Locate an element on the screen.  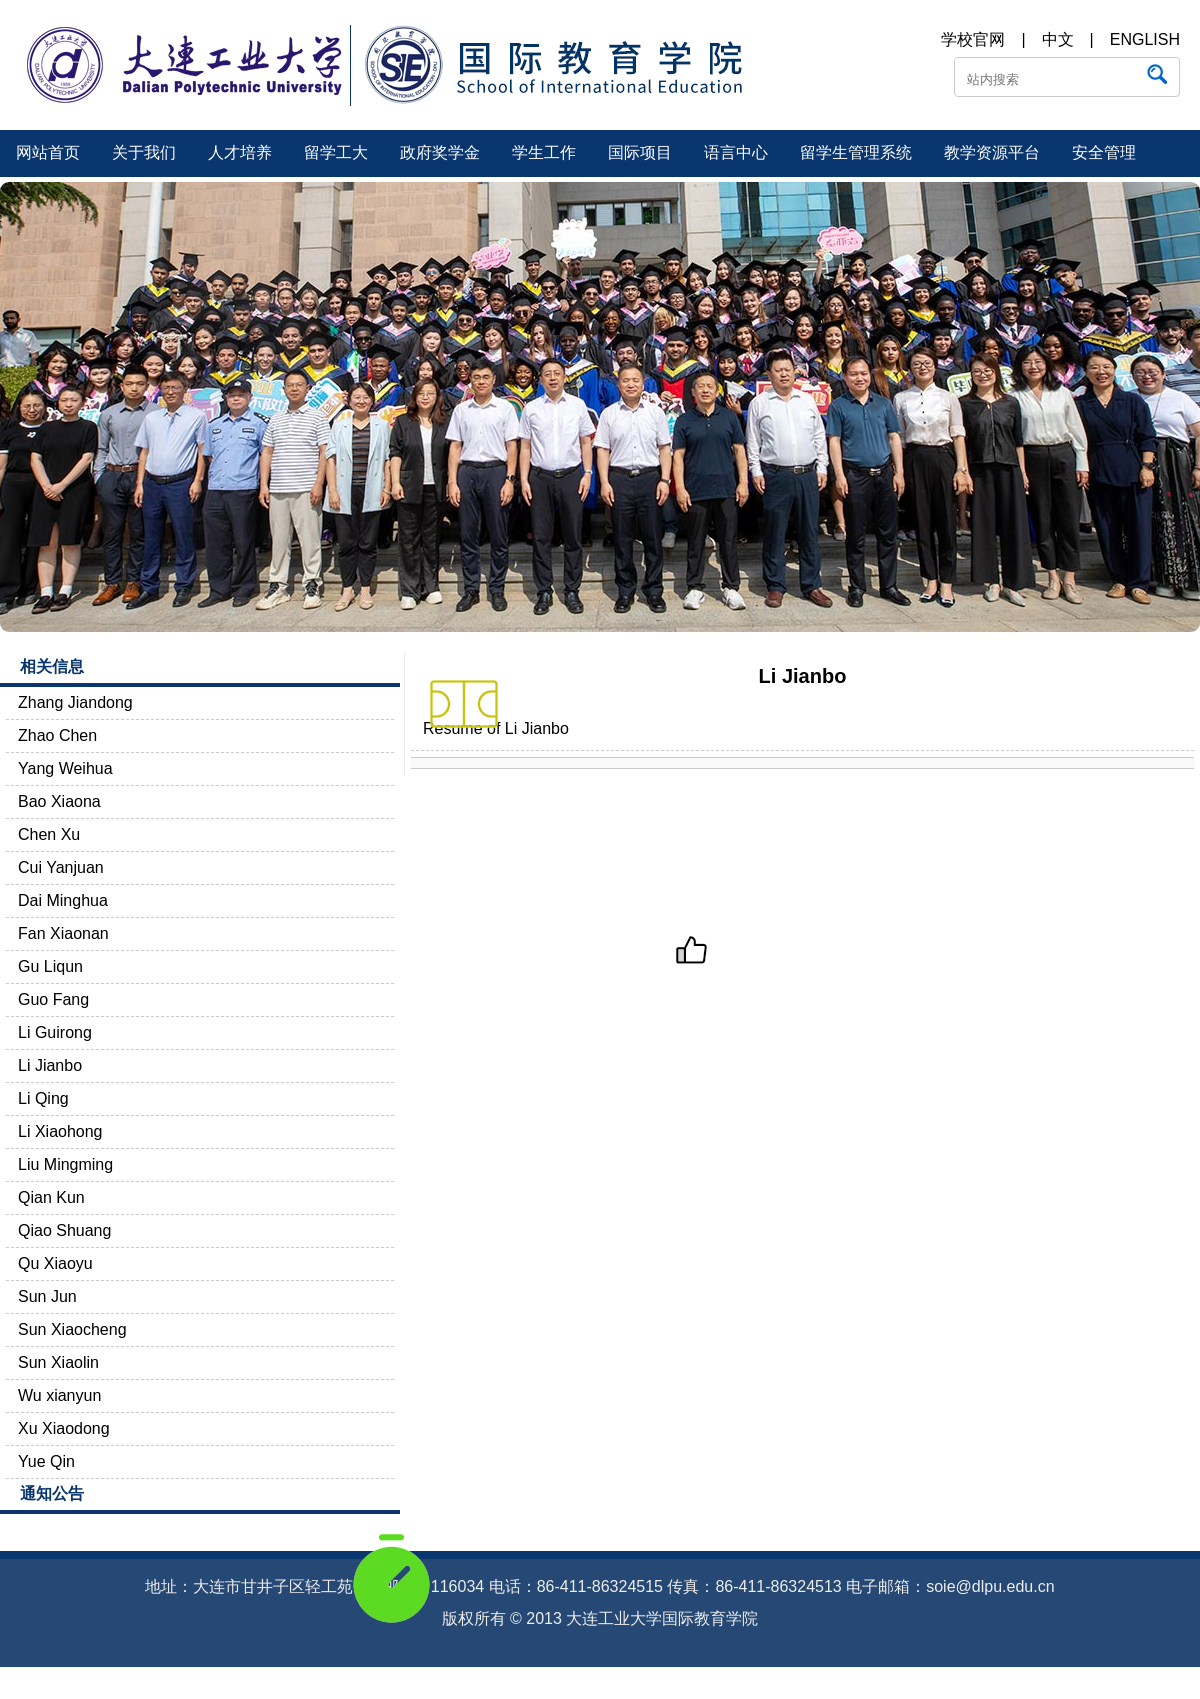
set a countdown timer is located at coordinates (391, 1581).